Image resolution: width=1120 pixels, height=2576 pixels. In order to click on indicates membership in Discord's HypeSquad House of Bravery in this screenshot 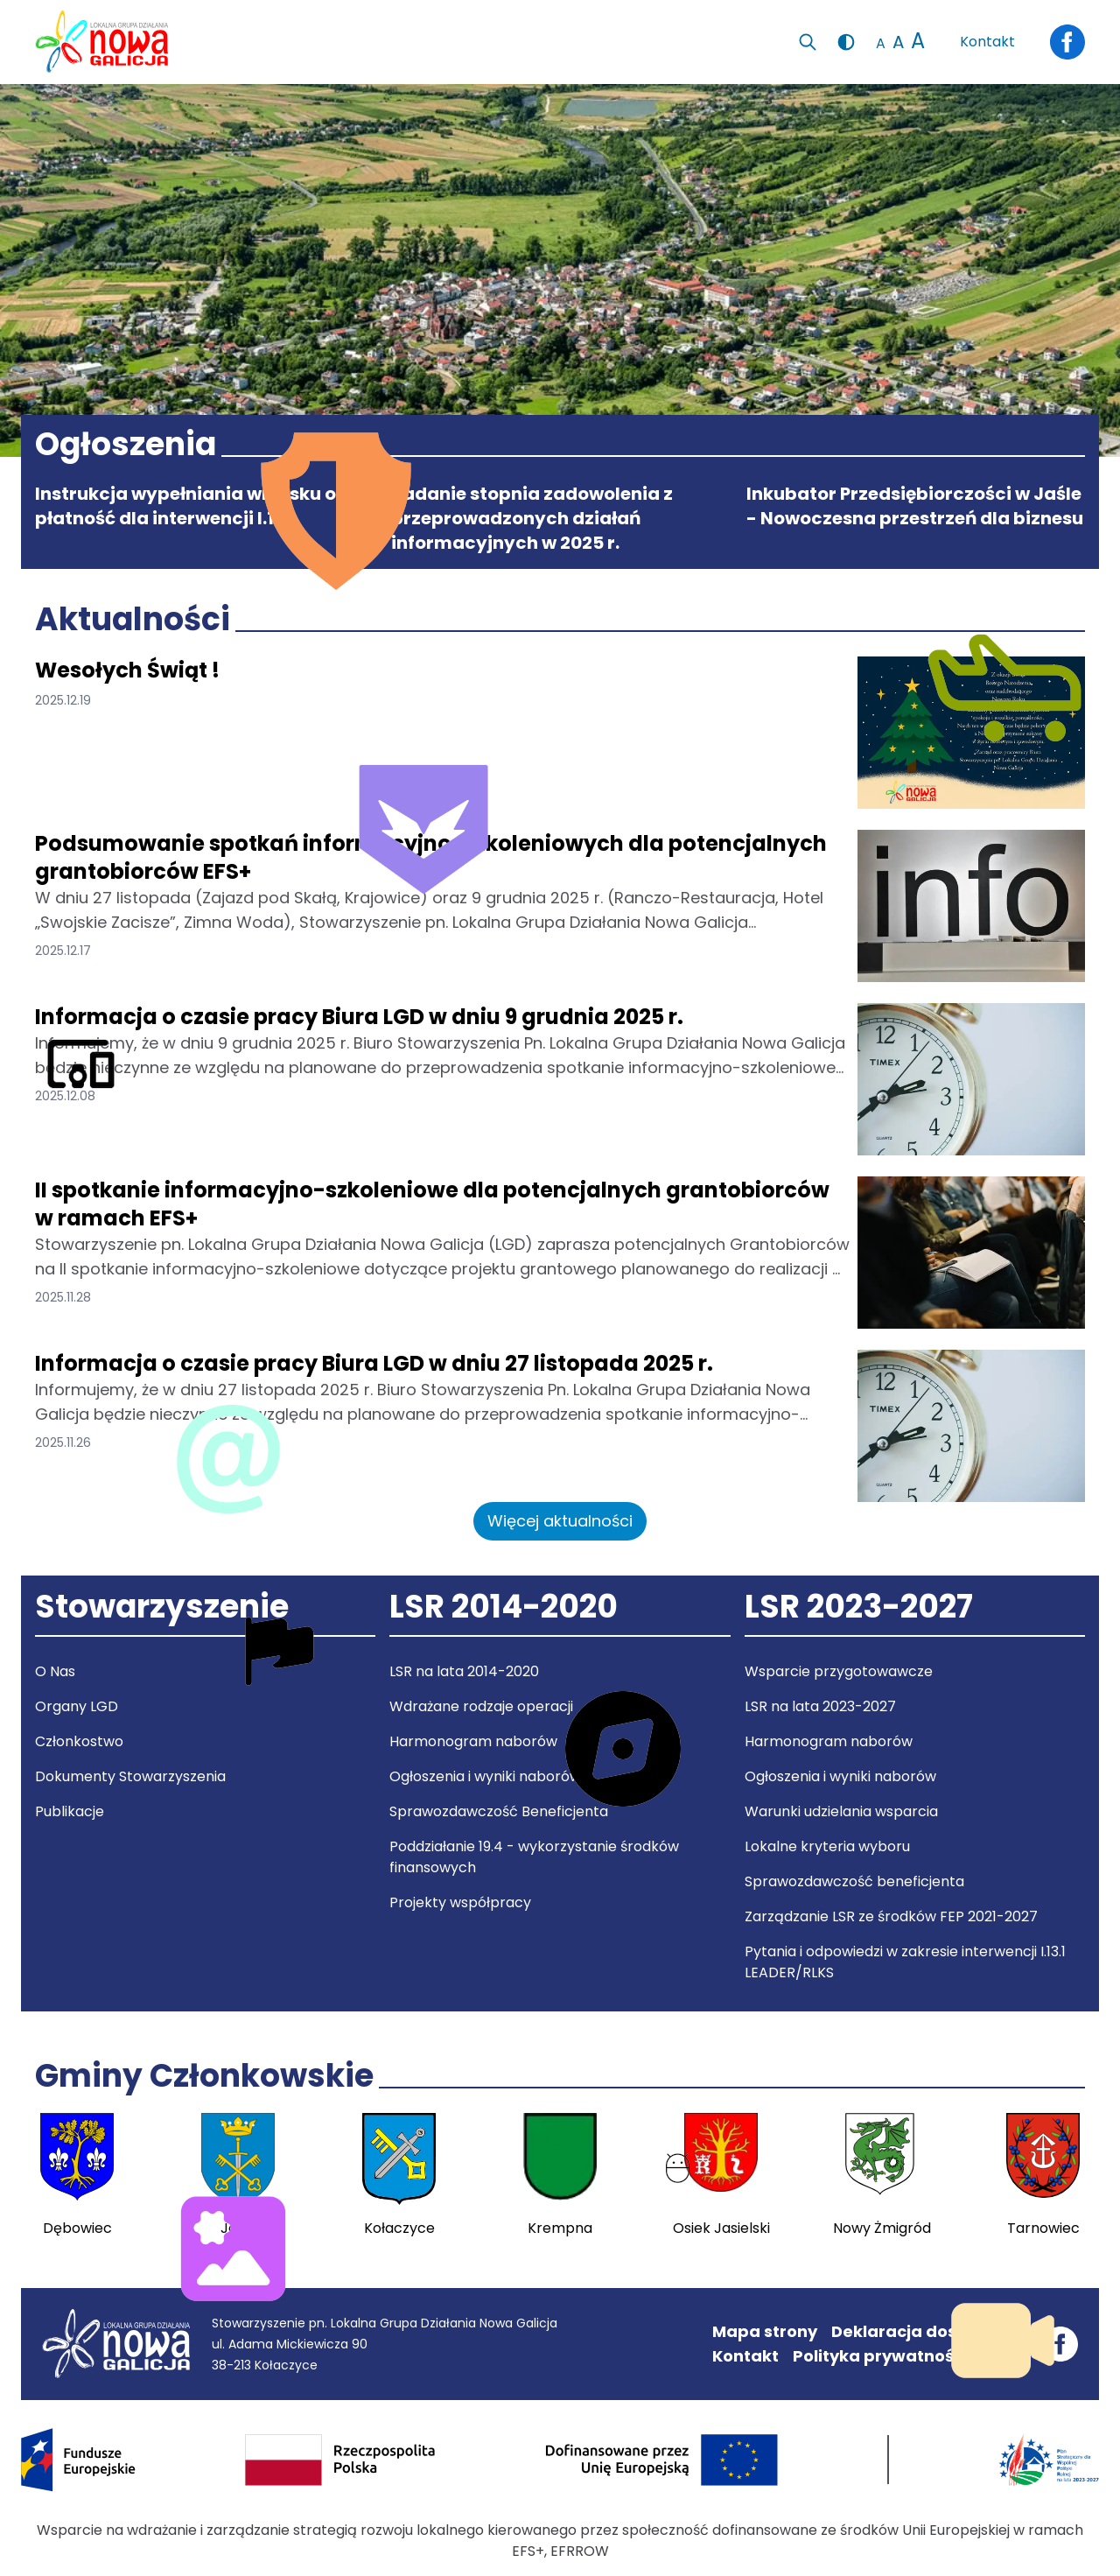, I will do `click(424, 829)`.